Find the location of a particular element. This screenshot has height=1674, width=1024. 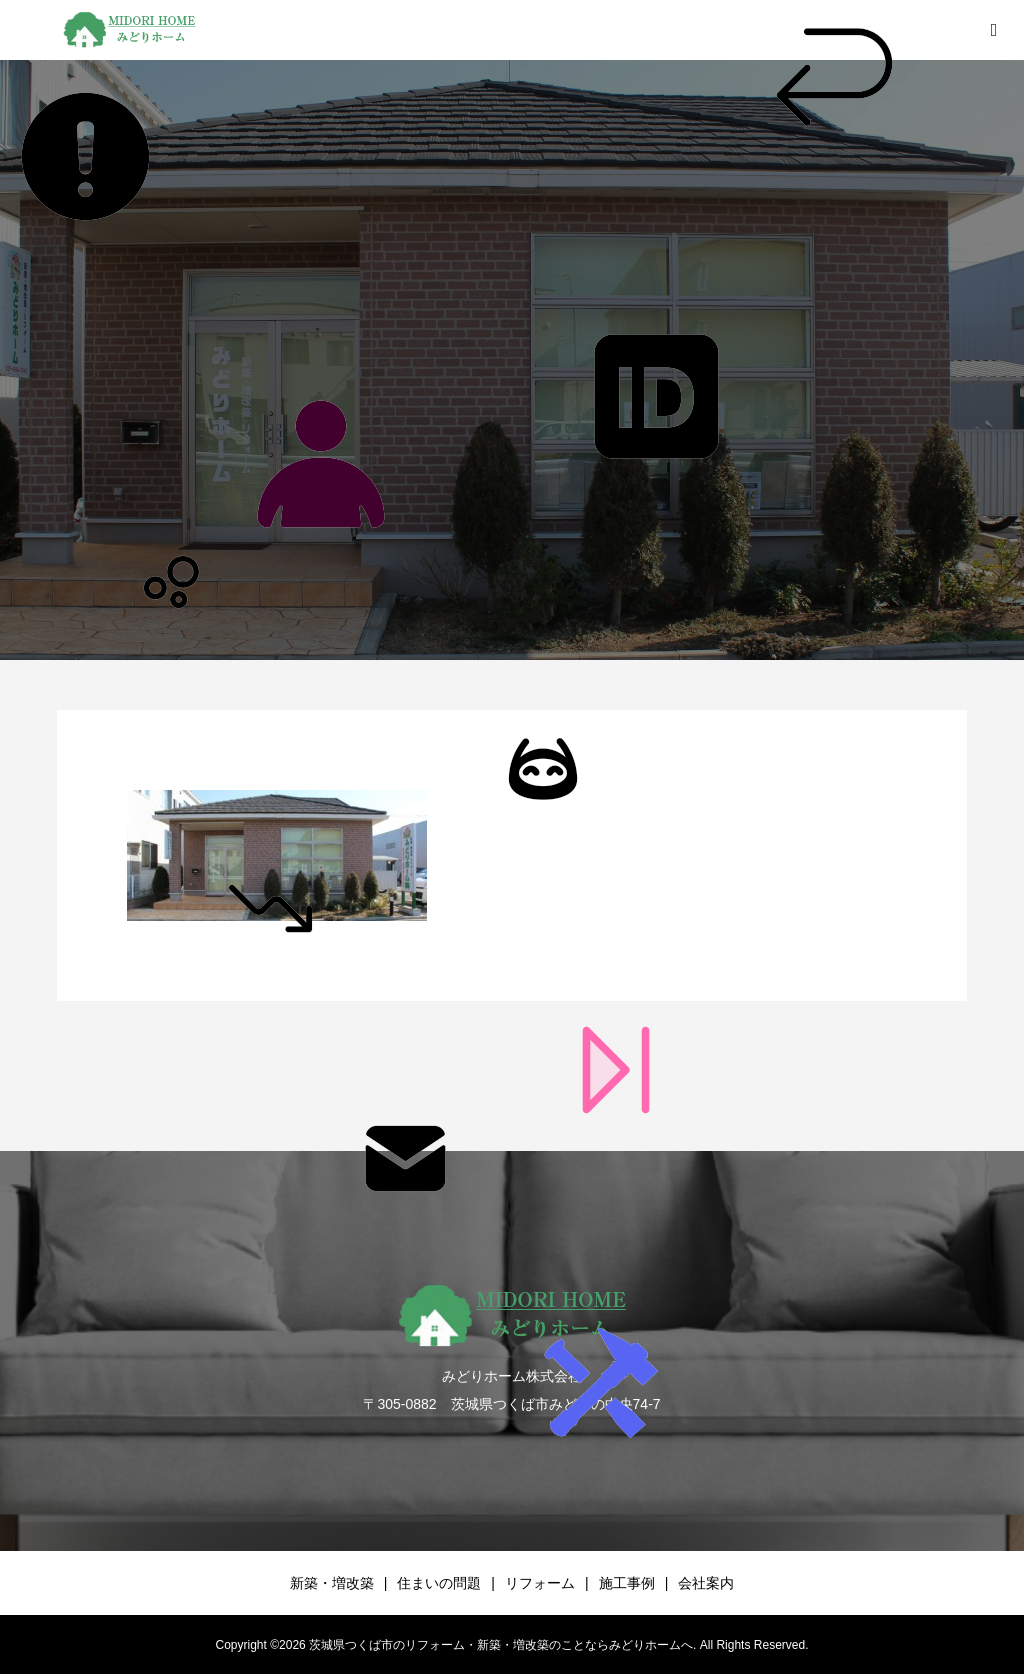

indicates a bot account or automated user is located at coordinates (543, 769).